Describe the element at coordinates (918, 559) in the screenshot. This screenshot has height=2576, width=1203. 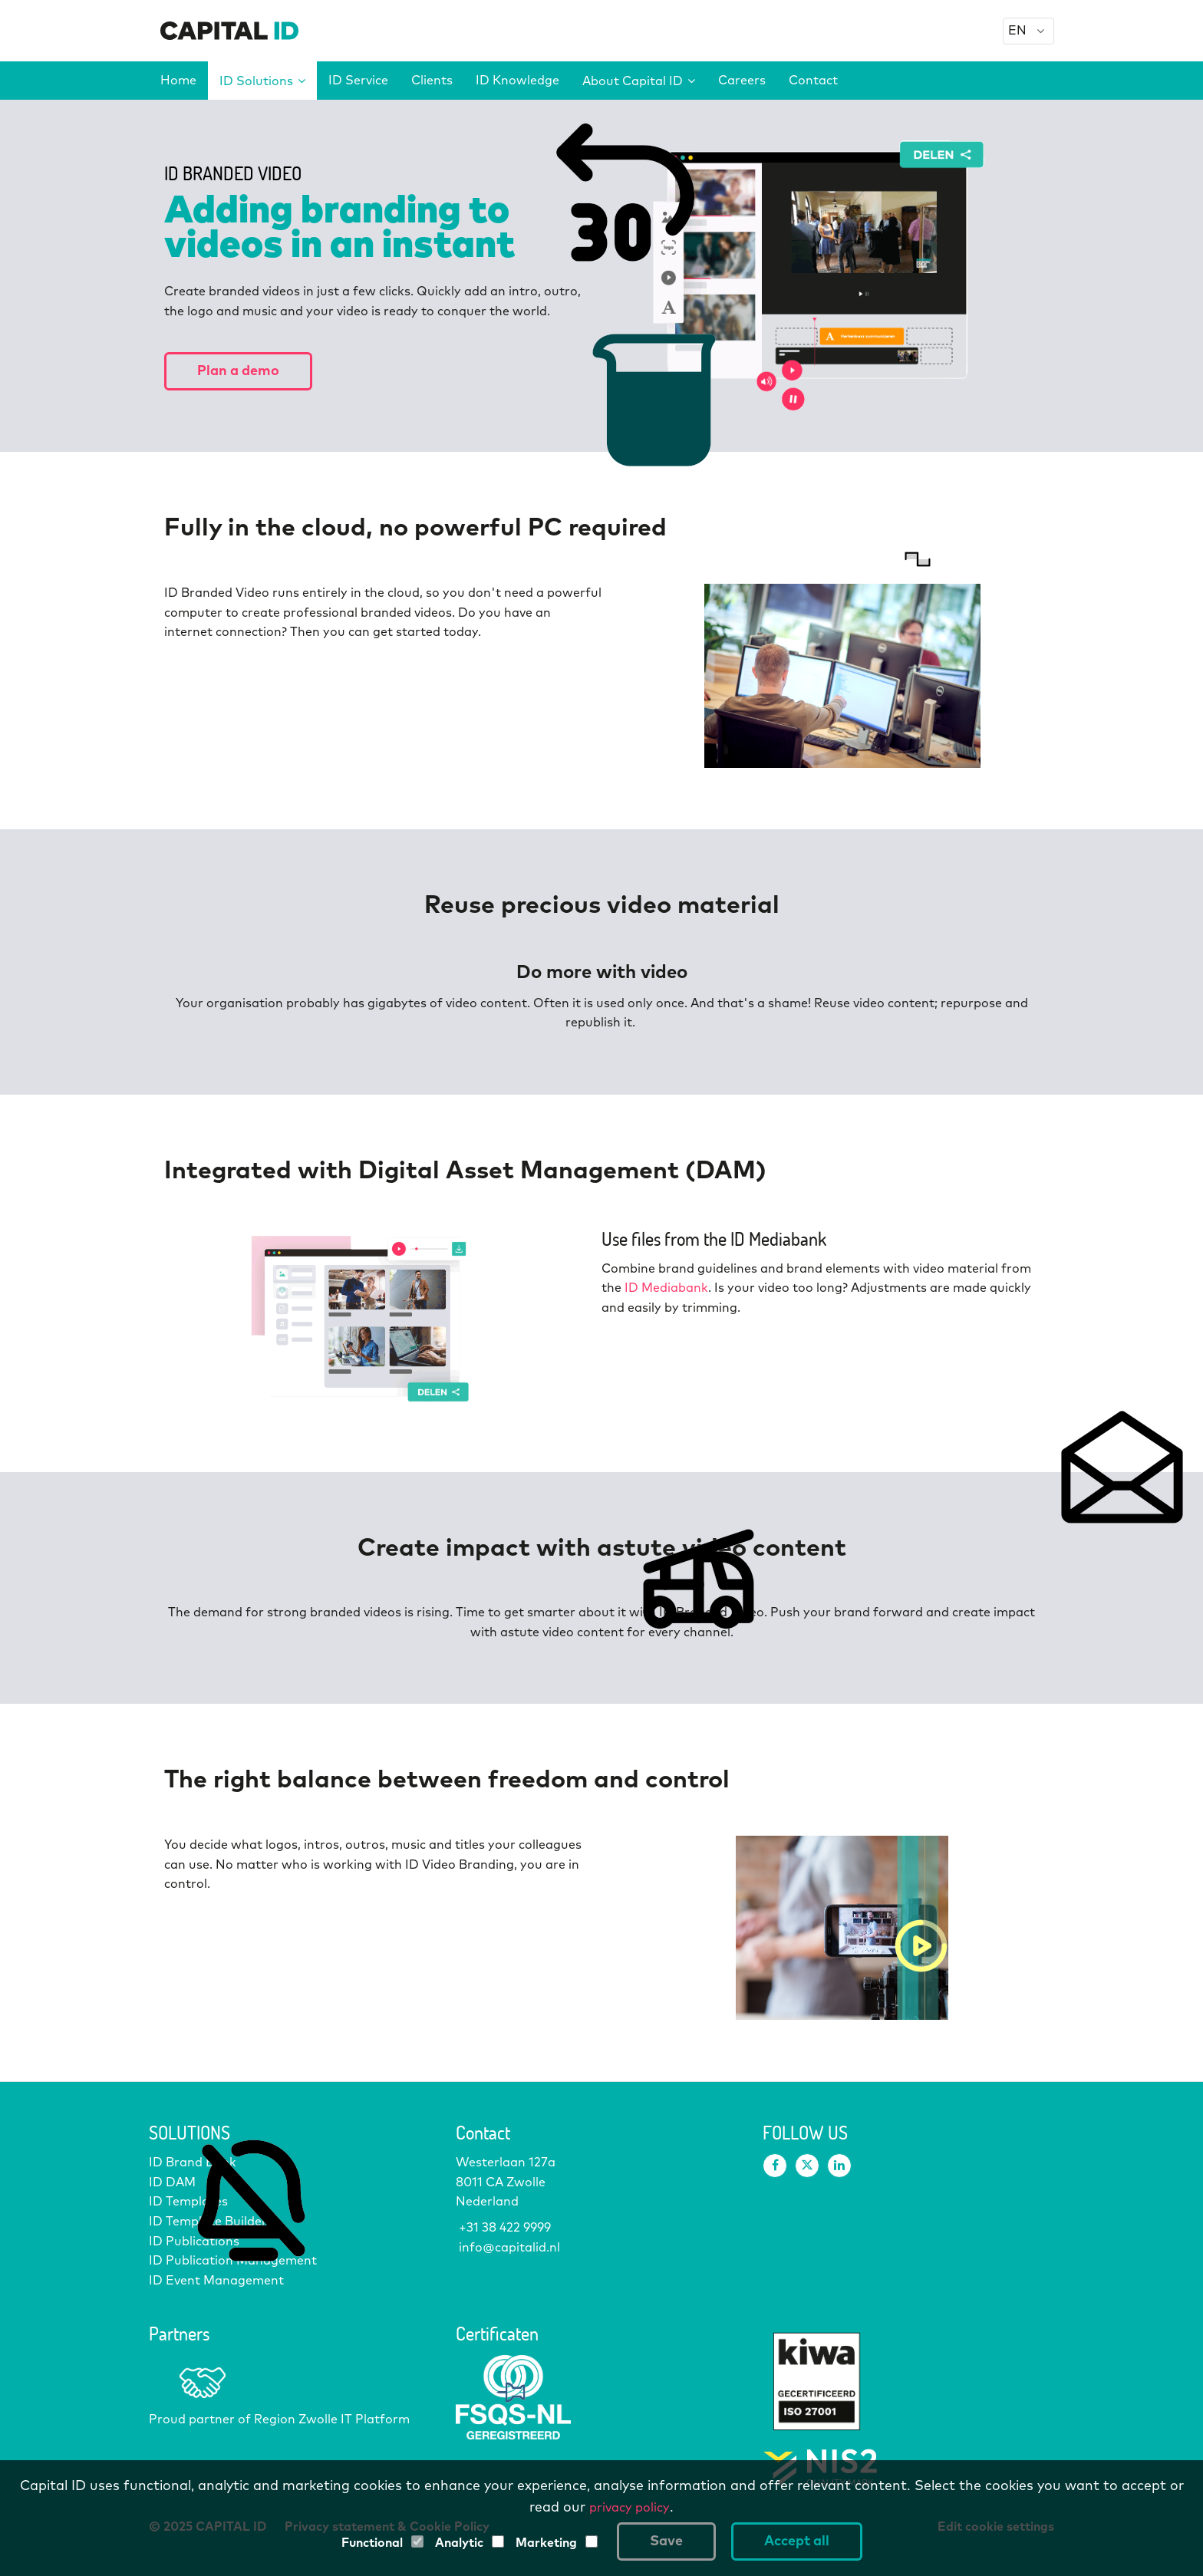
I see `toggle square wave audio signal` at that location.